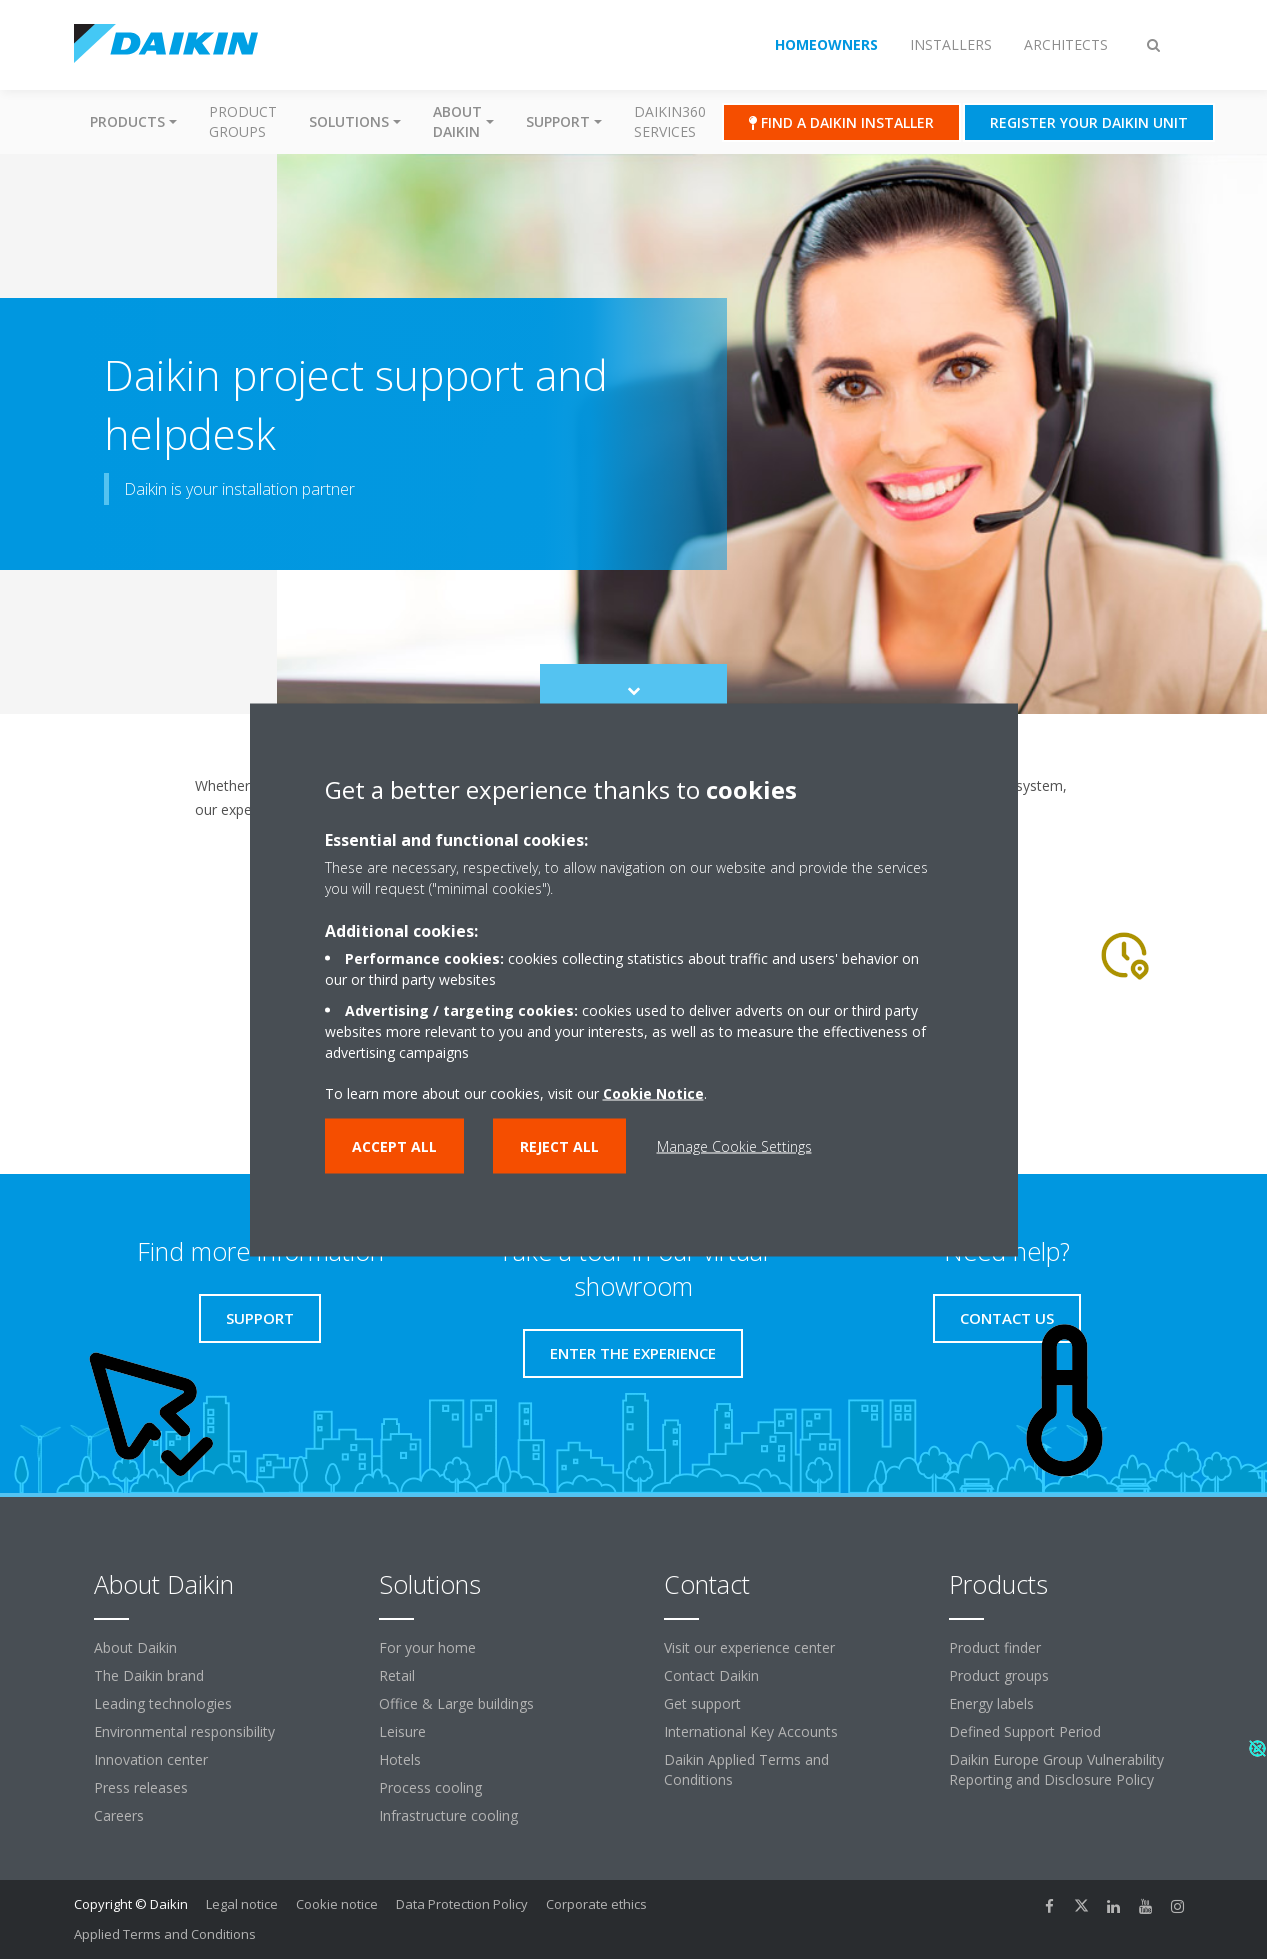  Describe the element at coordinates (1064, 1400) in the screenshot. I see `view current temperature reading` at that location.